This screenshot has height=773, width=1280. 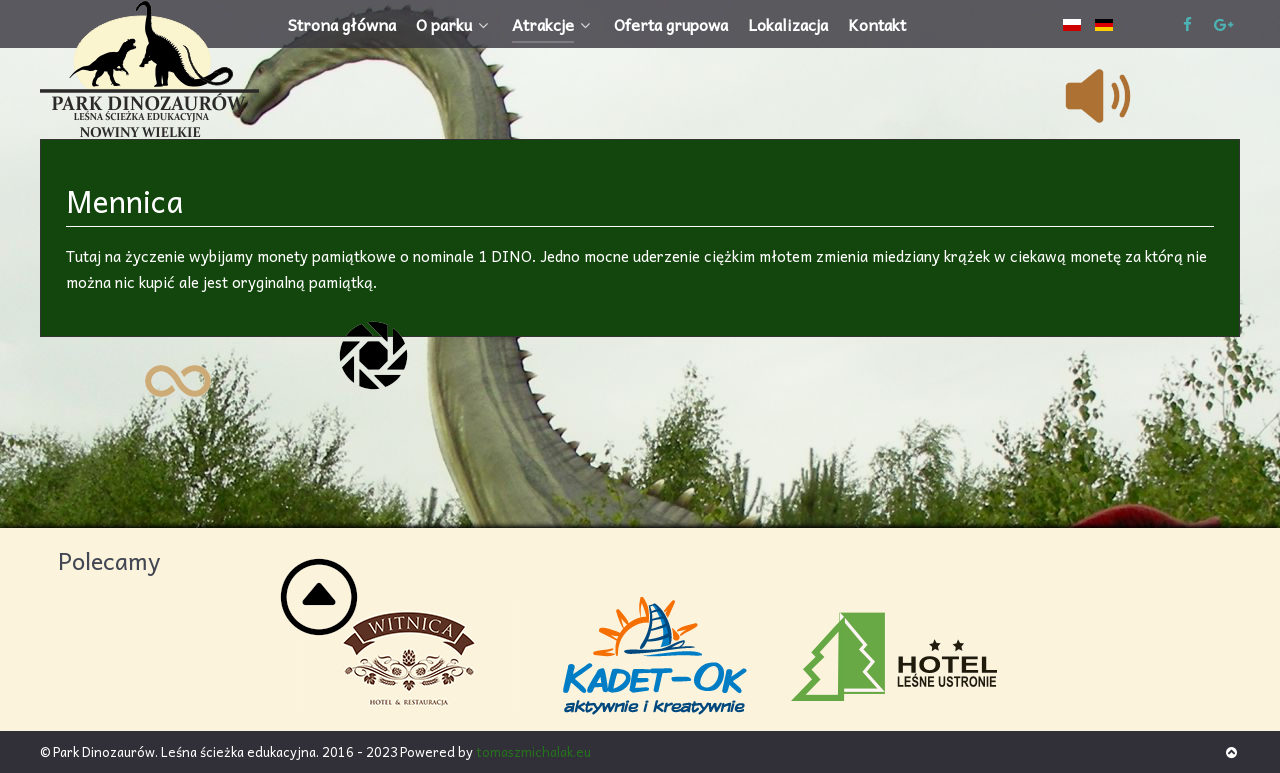 What do you see at coordinates (319, 597) in the screenshot?
I see `scroll to top of page` at bounding box center [319, 597].